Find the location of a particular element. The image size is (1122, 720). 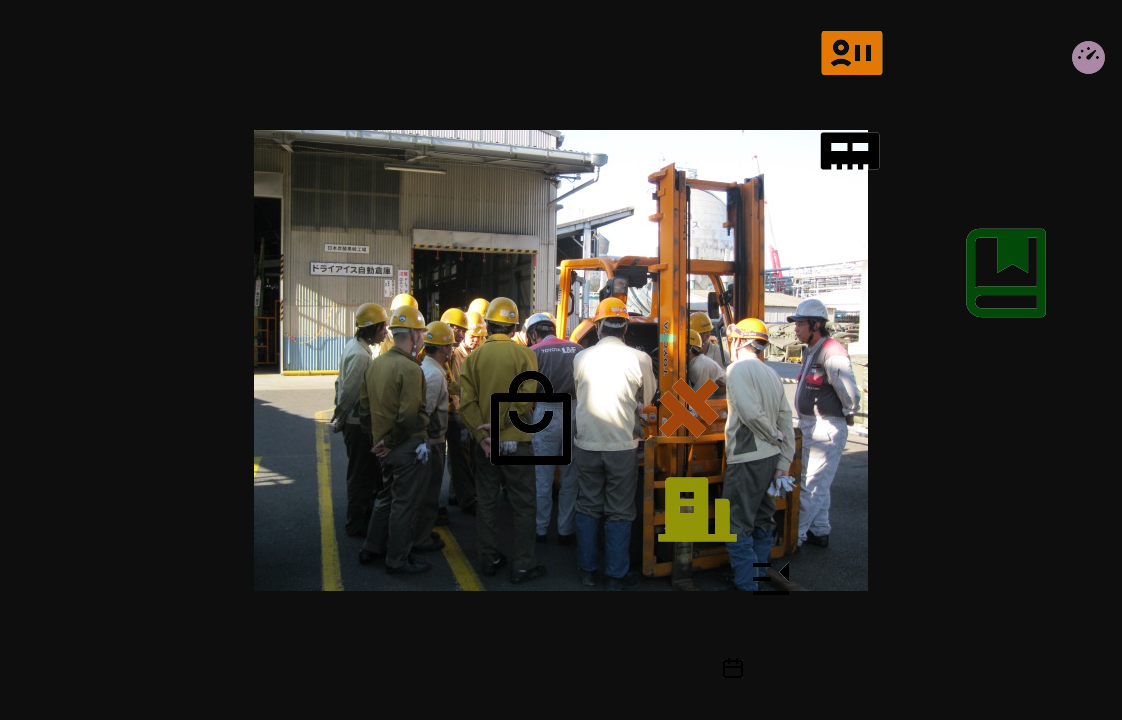

view RAM or memory usage is located at coordinates (850, 151).